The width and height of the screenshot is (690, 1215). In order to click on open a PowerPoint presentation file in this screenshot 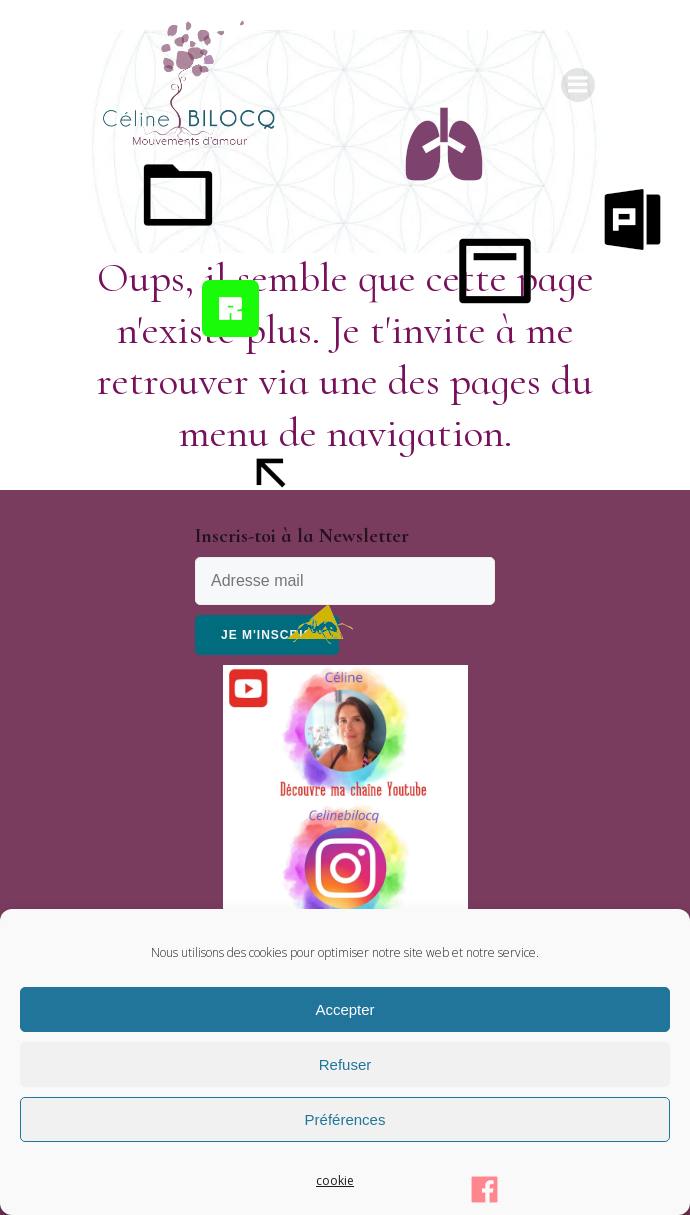, I will do `click(632, 219)`.